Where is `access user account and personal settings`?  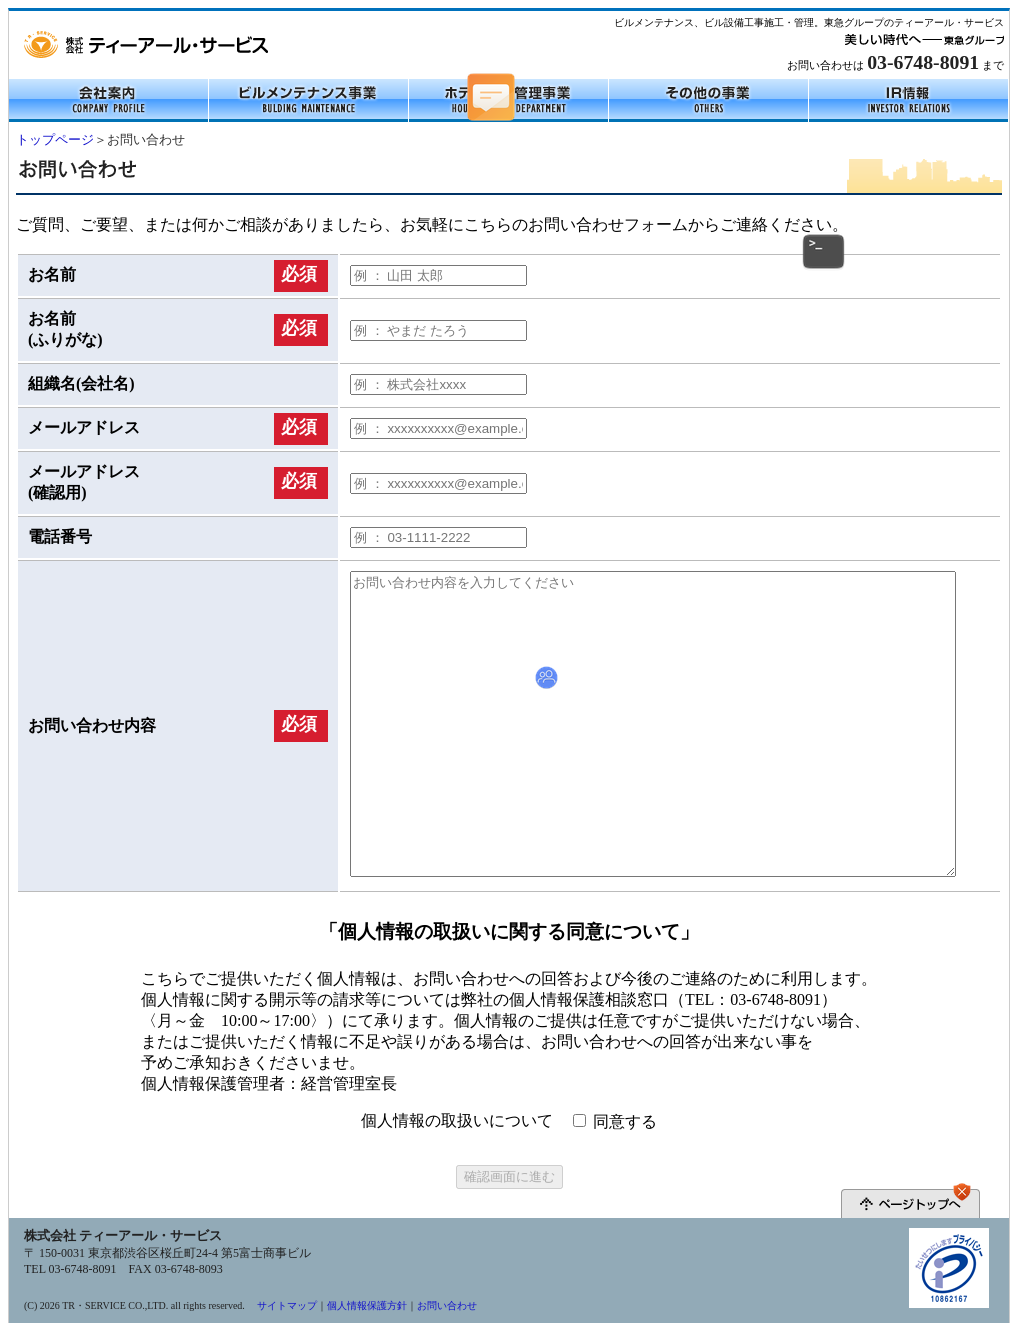
access user account and personal settings is located at coordinates (546, 677).